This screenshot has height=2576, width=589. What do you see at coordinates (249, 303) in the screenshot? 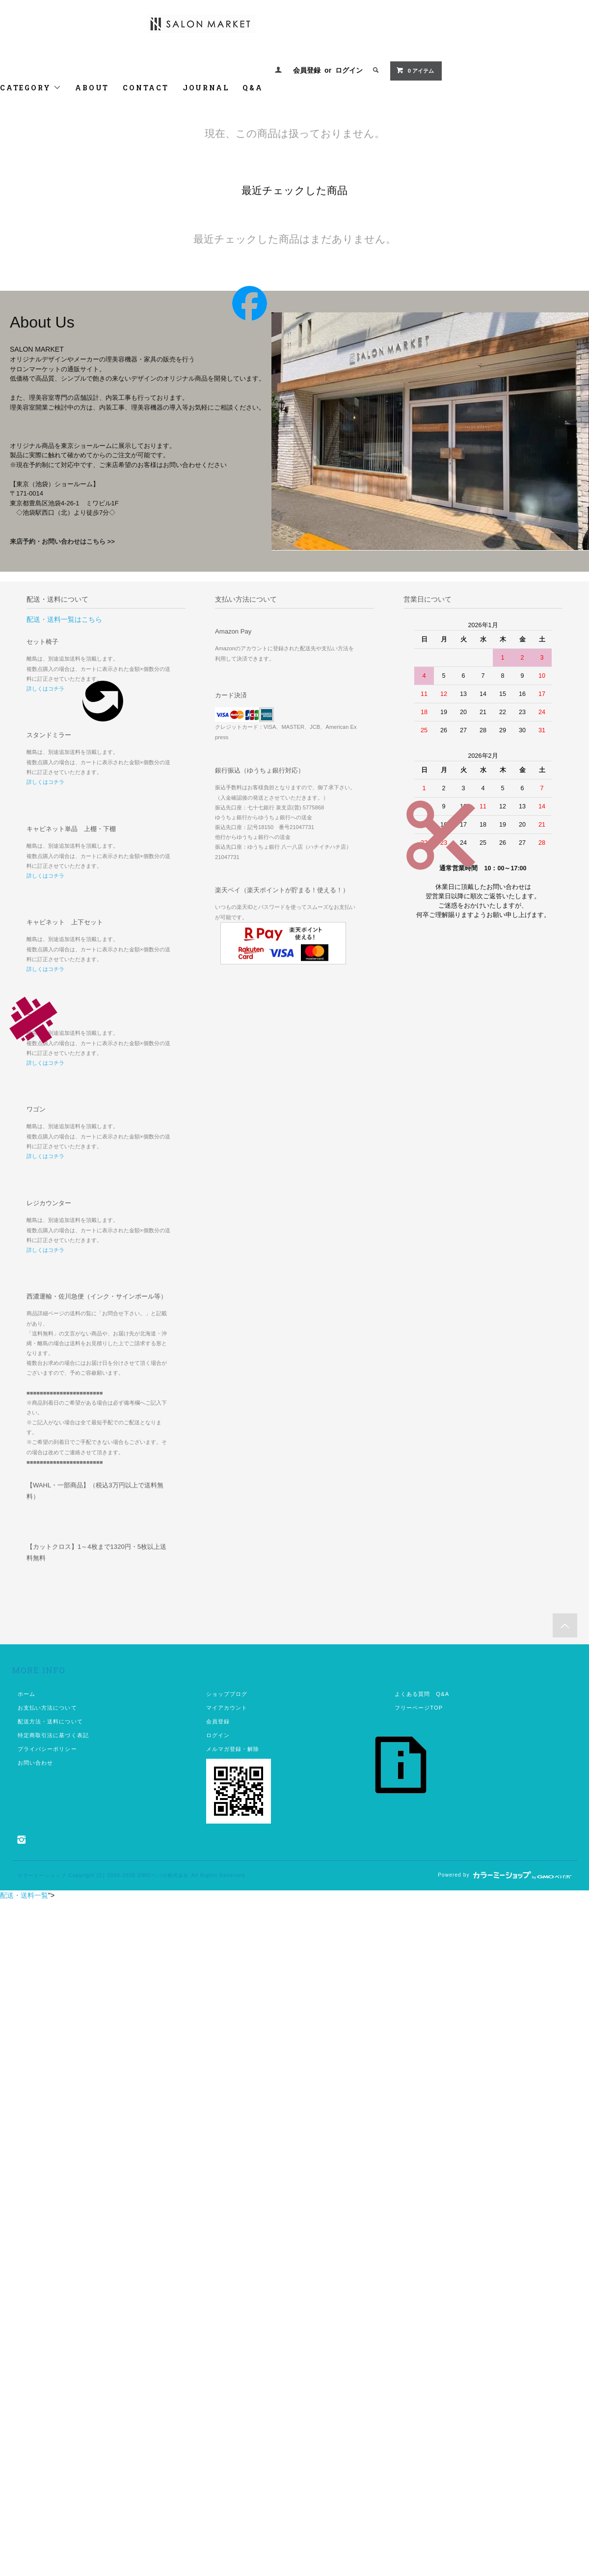
I see `open the Facebook app` at bounding box center [249, 303].